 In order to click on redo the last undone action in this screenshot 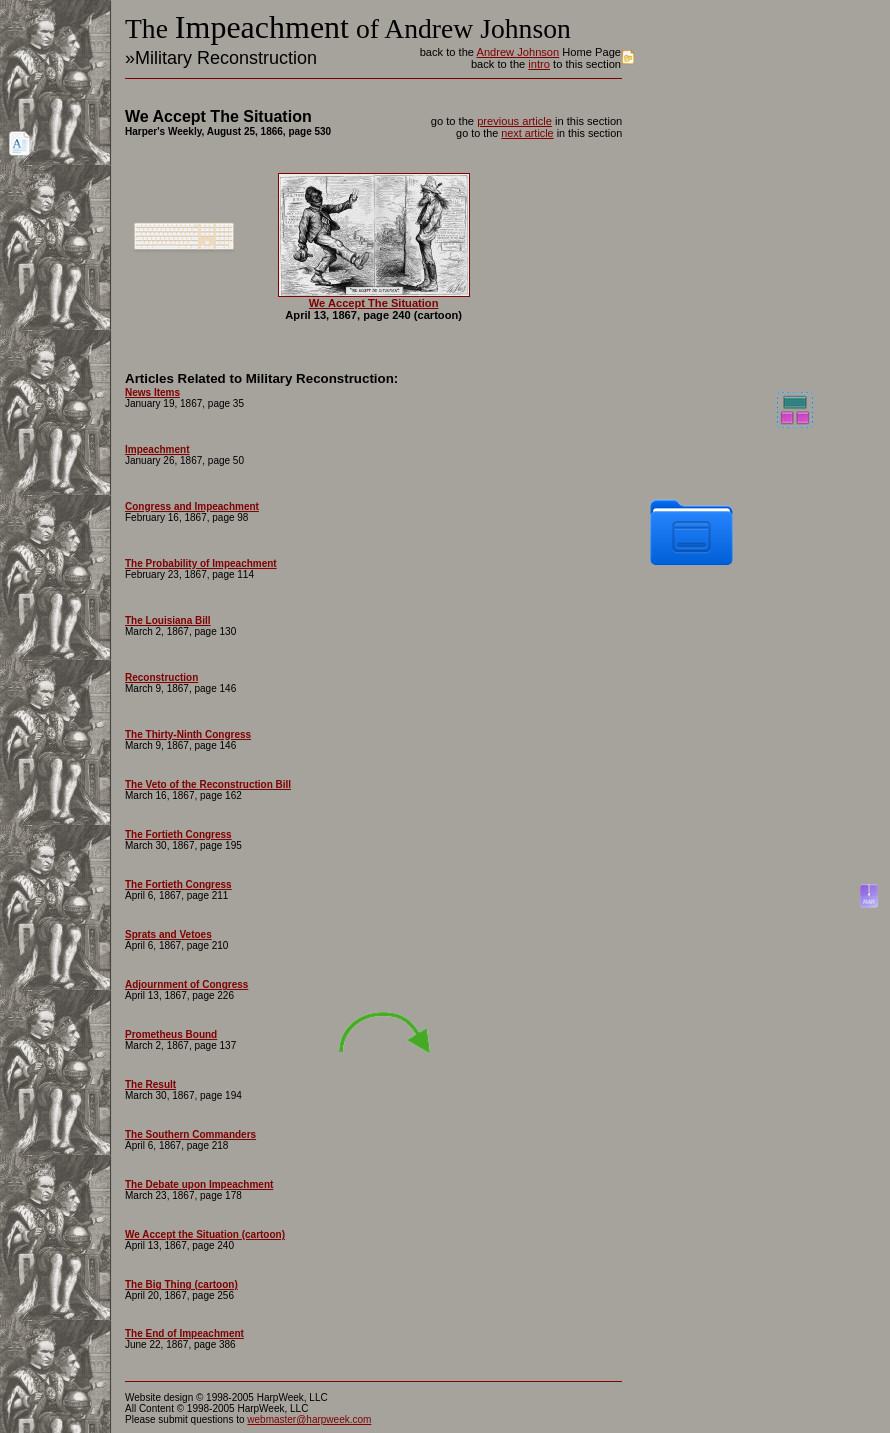, I will do `click(385, 1032)`.